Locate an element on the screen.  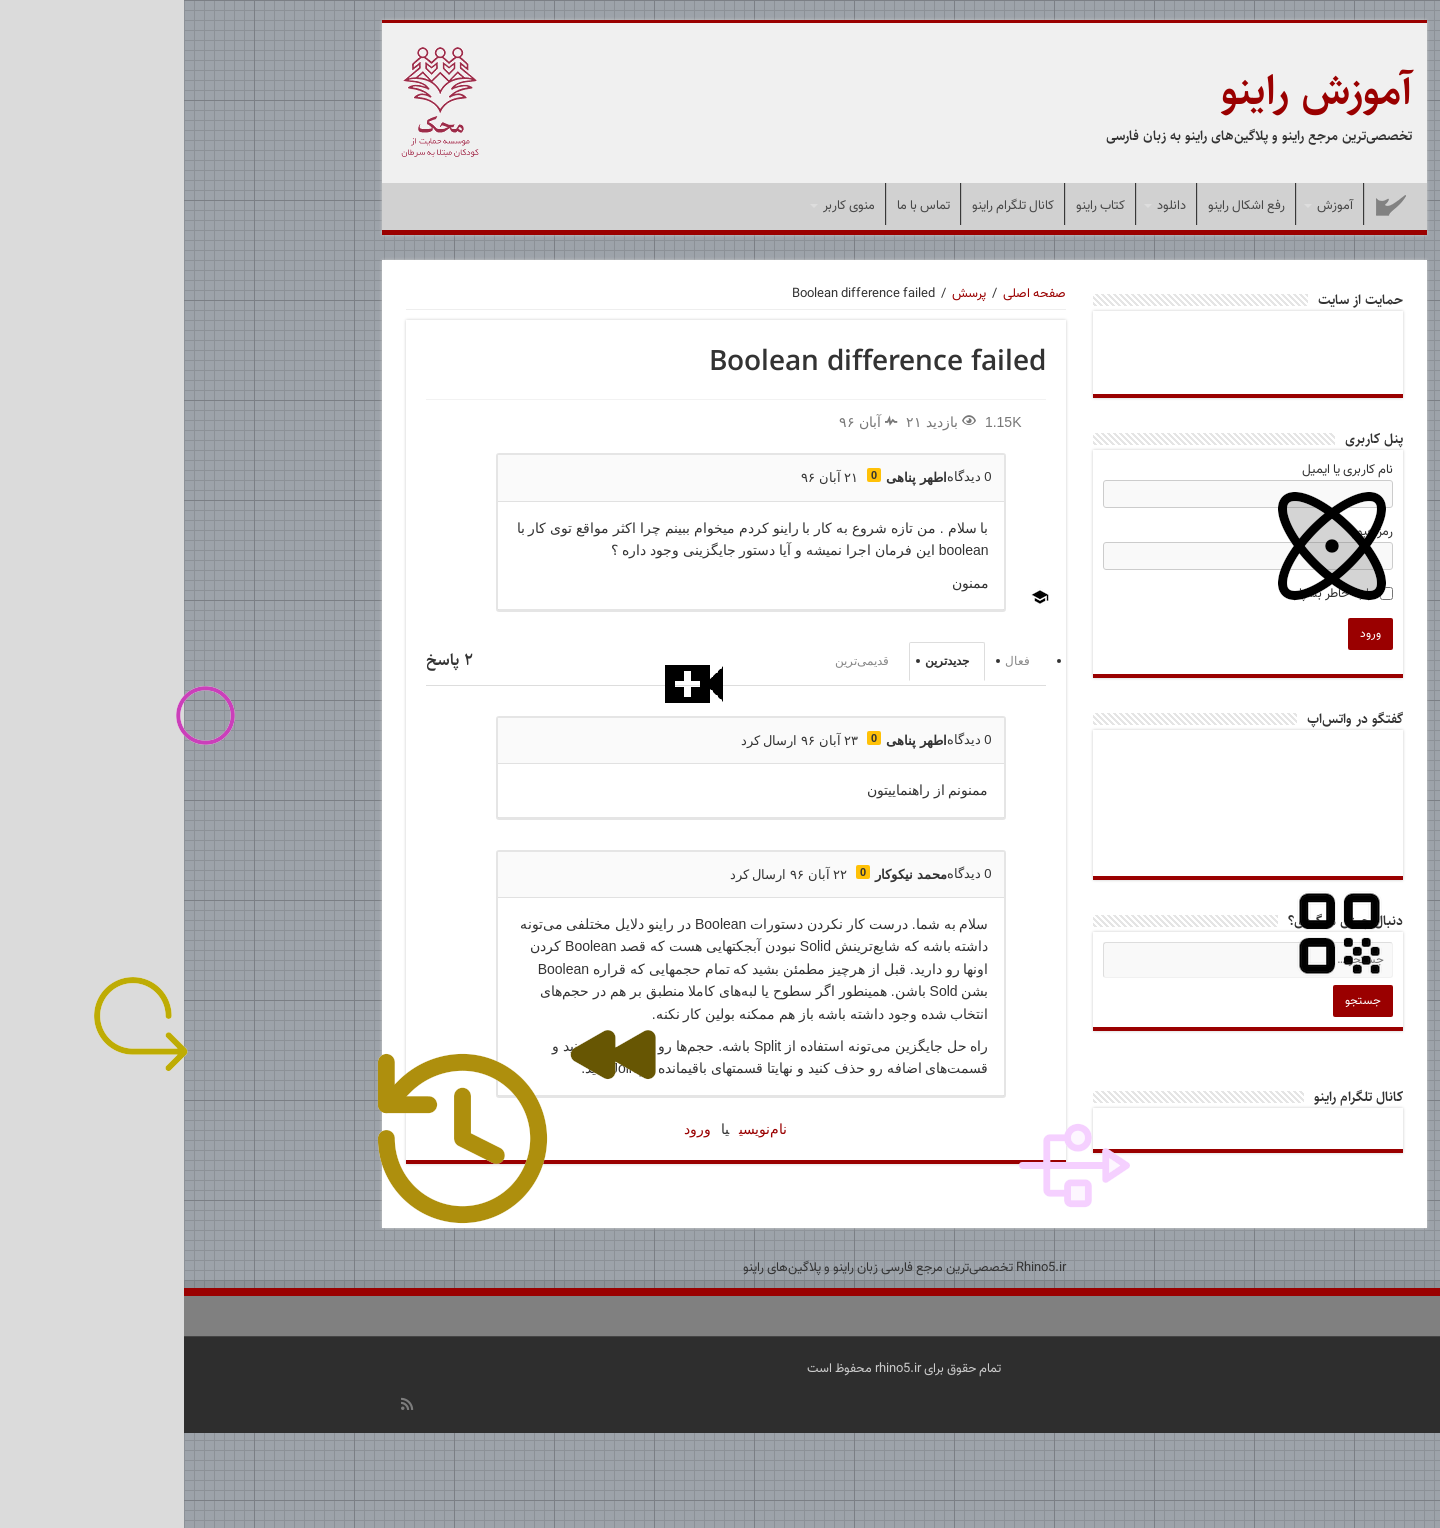
view iteration or sprint cycles is located at coordinates (139, 1022).